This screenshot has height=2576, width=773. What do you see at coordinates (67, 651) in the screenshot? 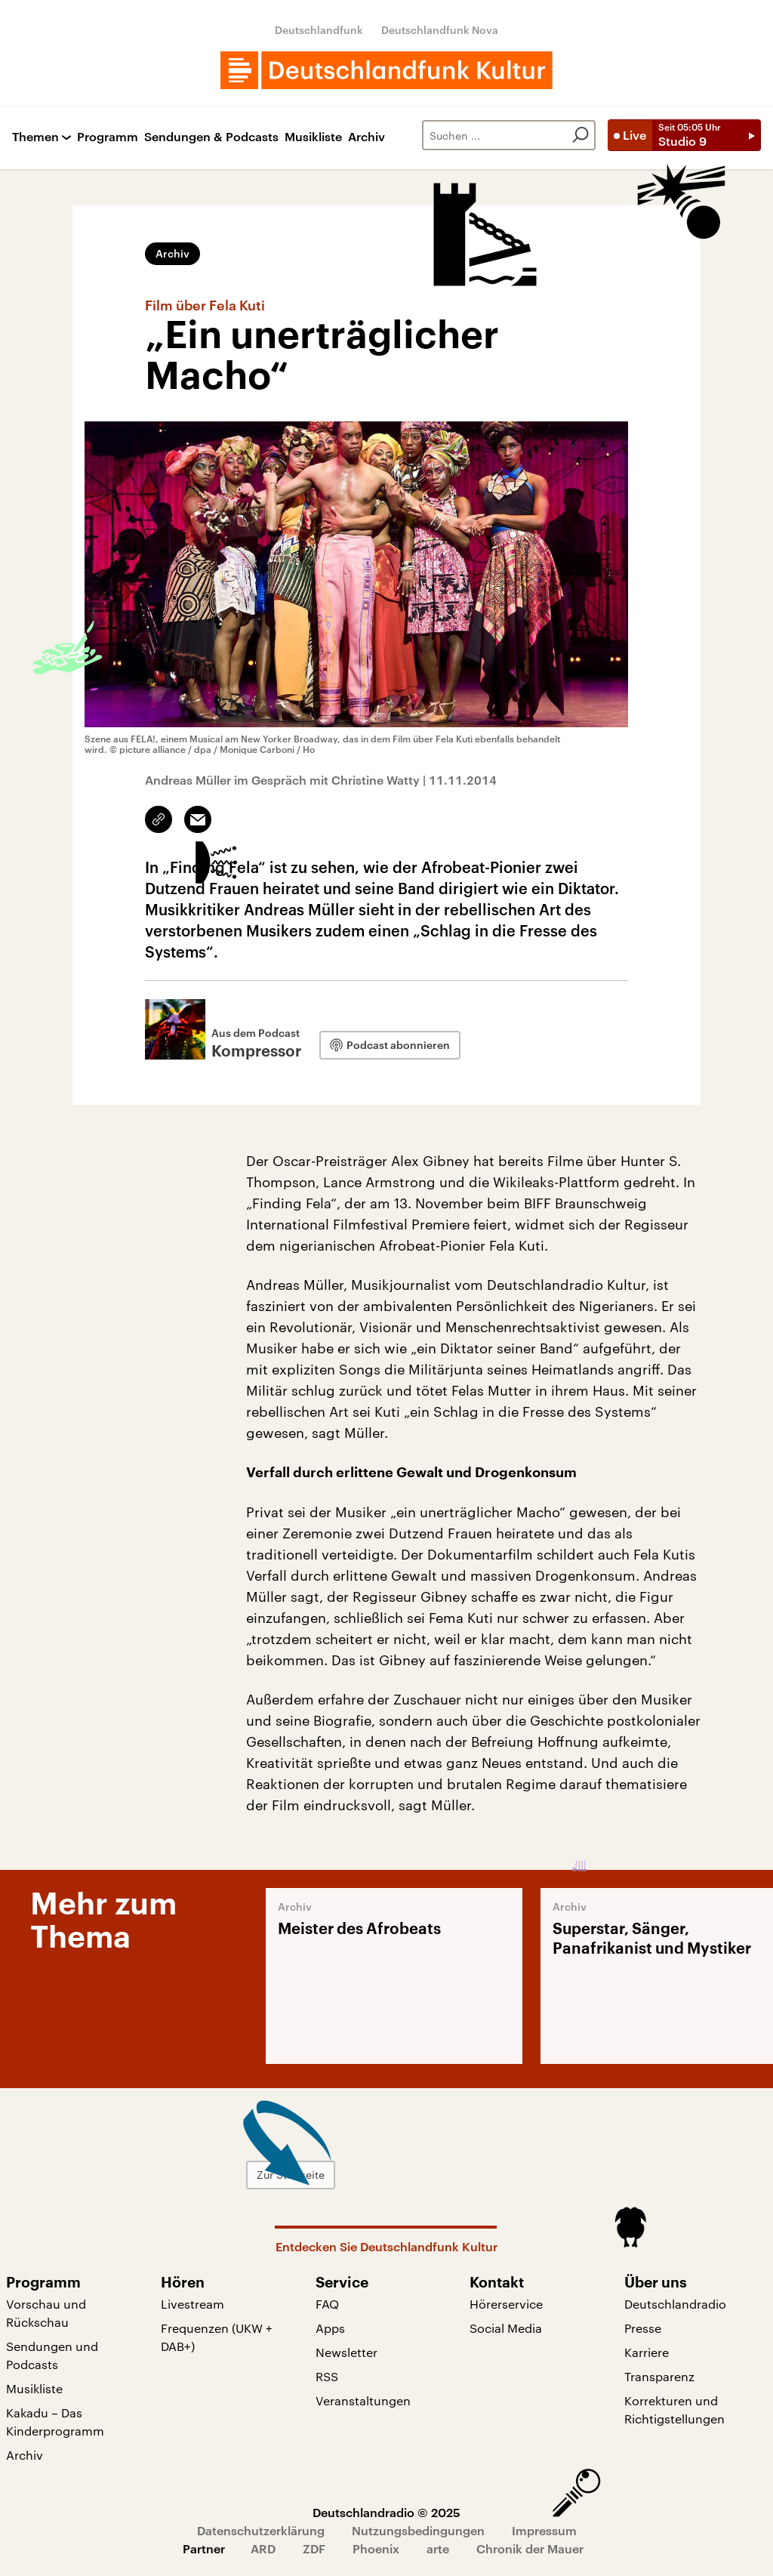
I see `browse charcuterie or appetizer menu options` at bounding box center [67, 651].